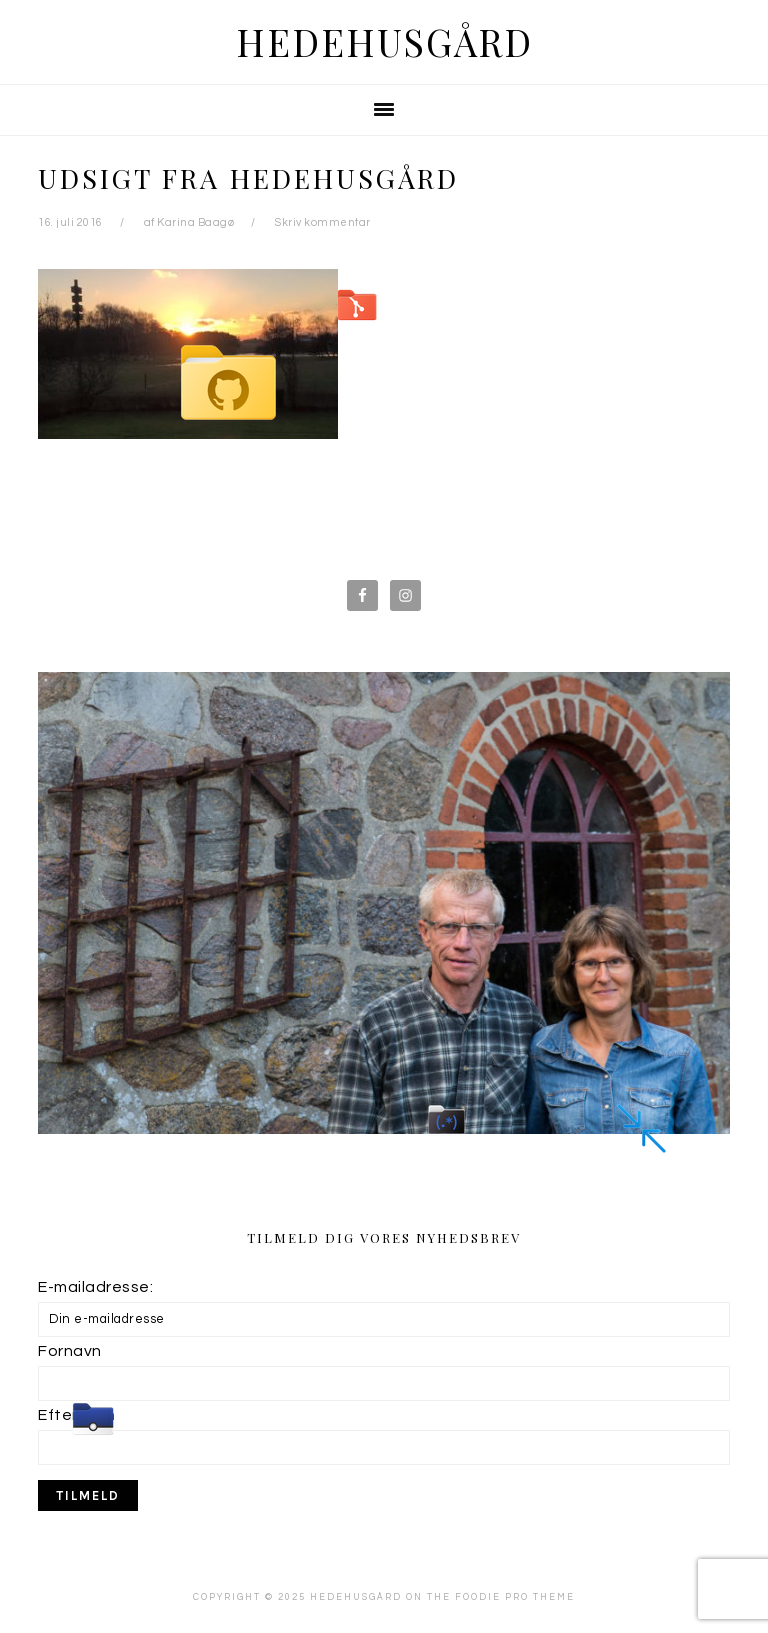 This screenshot has height=1633, width=768. Describe the element at coordinates (228, 385) in the screenshot. I see `open folder containing github projects` at that location.